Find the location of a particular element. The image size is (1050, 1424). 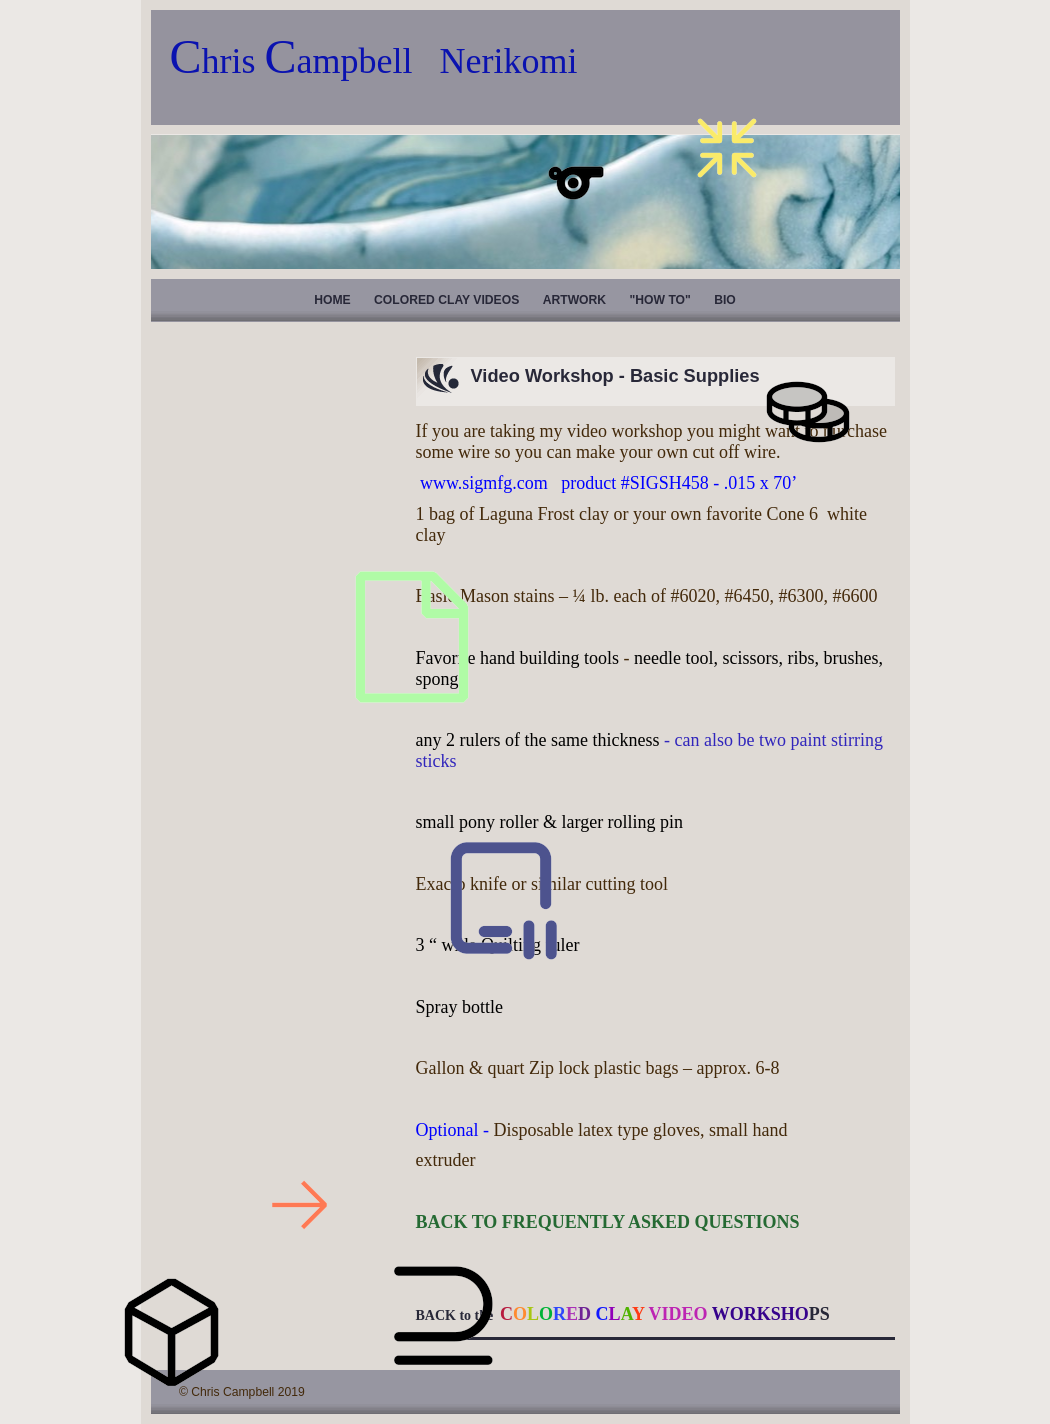

access sports scores and updates is located at coordinates (576, 183).